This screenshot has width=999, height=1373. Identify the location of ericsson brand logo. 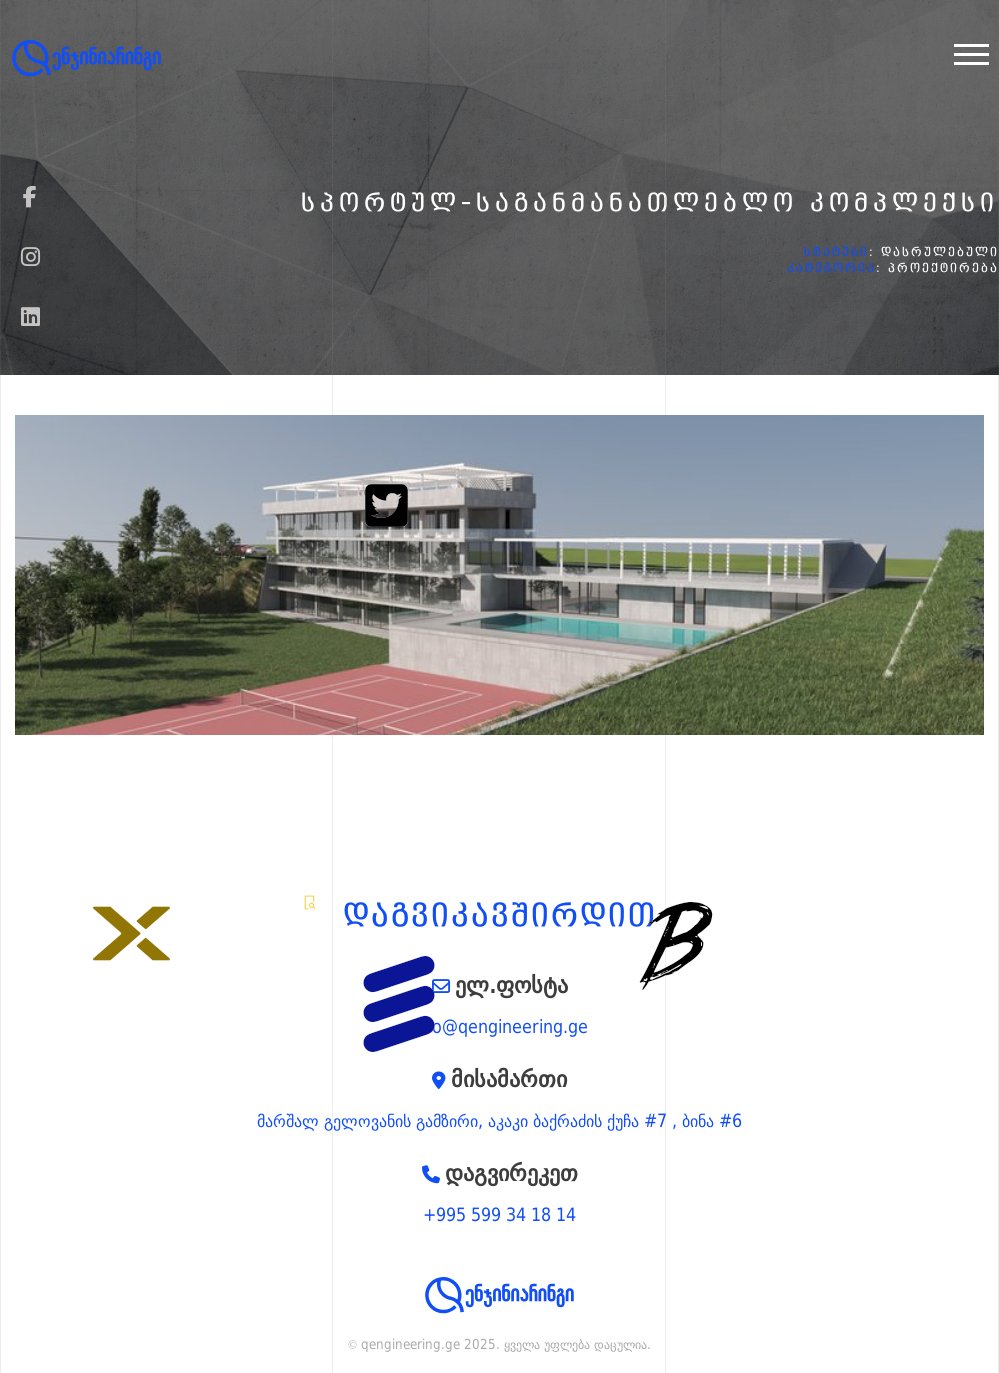
(399, 1004).